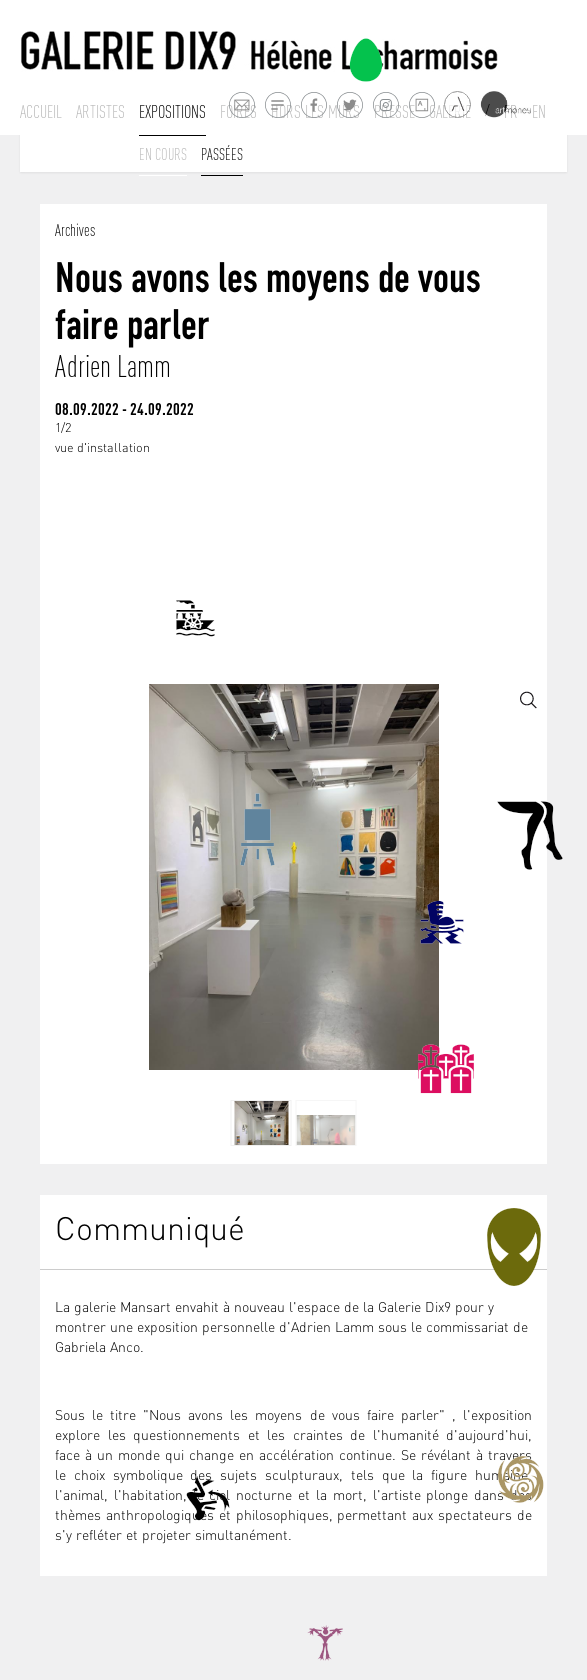 Image resolution: width=587 pixels, height=1680 pixels. What do you see at coordinates (257, 829) in the screenshot?
I see `open drawing or painting tools` at bounding box center [257, 829].